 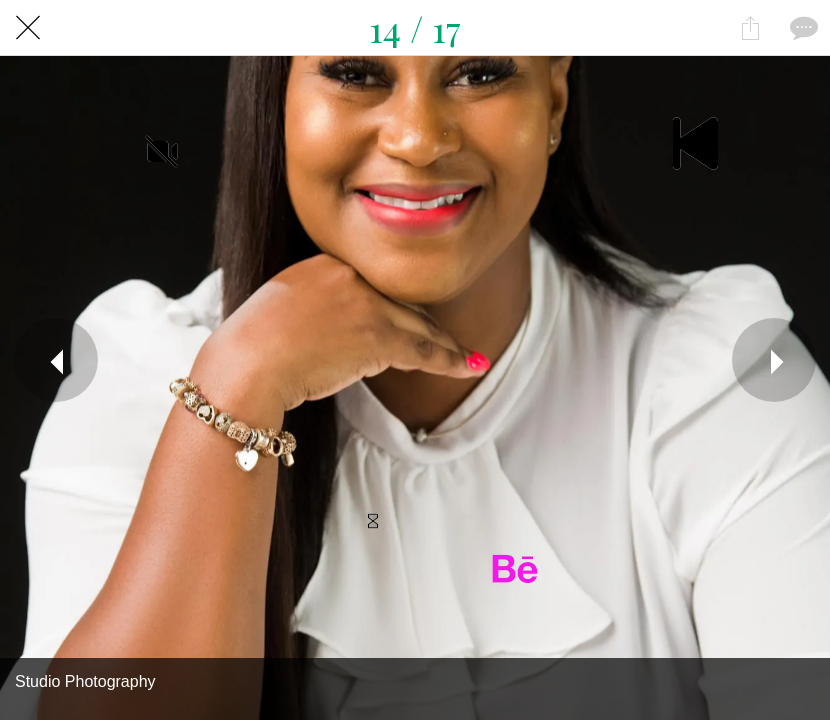 What do you see at coordinates (695, 143) in the screenshot?
I see `go to previous track` at bounding box center [695, 143].